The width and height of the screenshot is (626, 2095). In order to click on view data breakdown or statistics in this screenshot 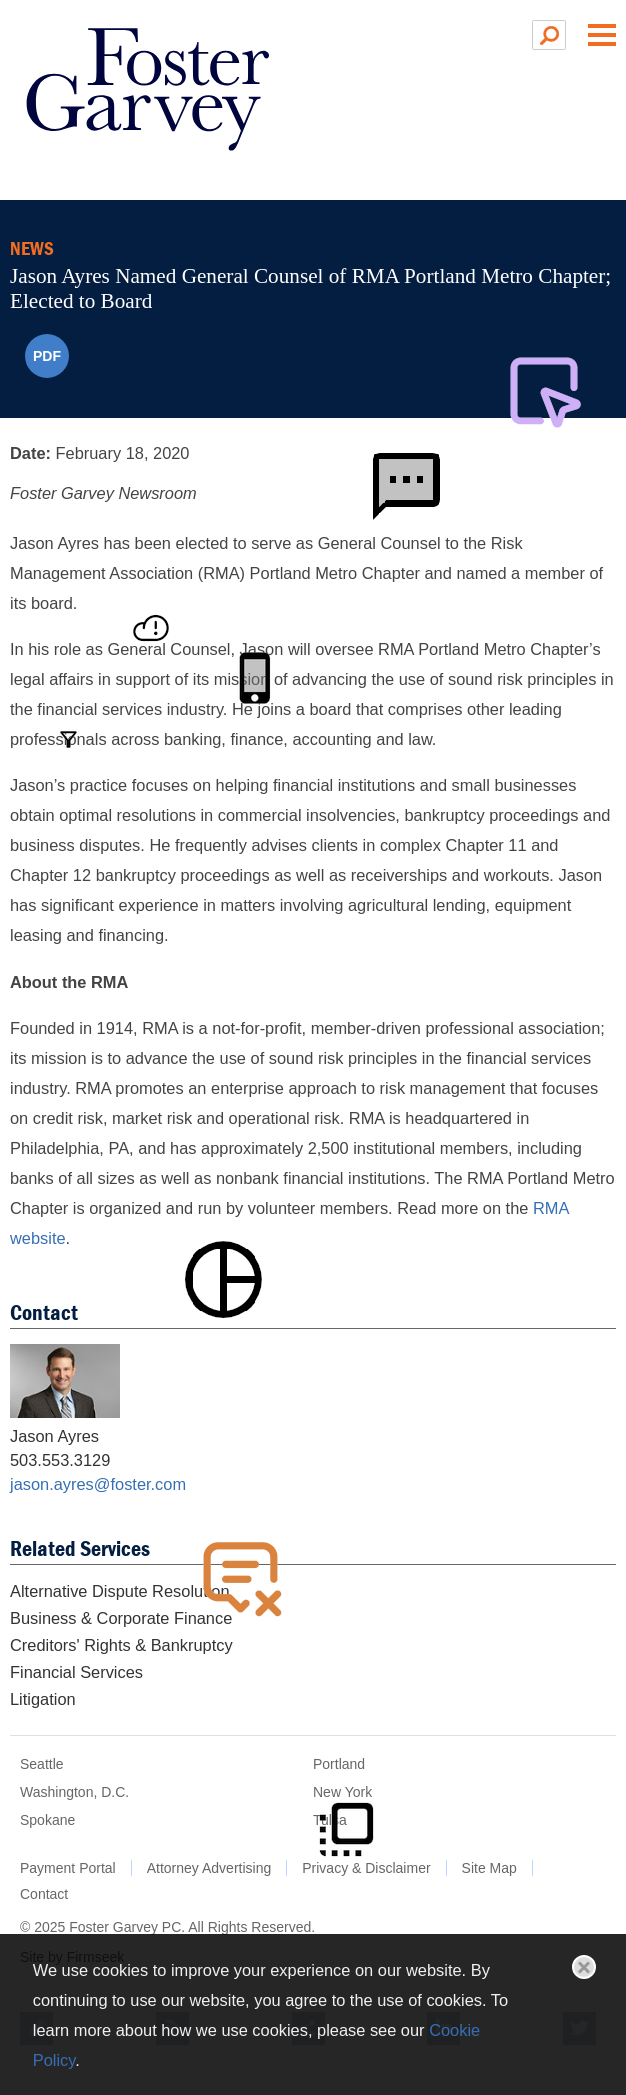, I will do `click(223, 1279)`.